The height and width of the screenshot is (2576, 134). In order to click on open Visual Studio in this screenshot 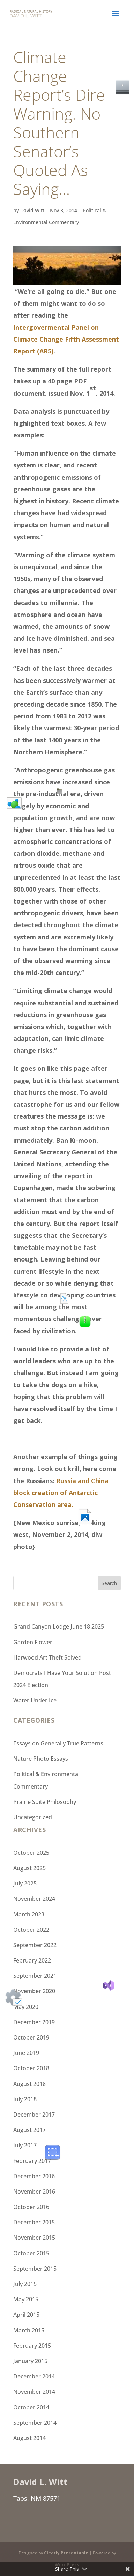, I will do `click(109, 1986)`.